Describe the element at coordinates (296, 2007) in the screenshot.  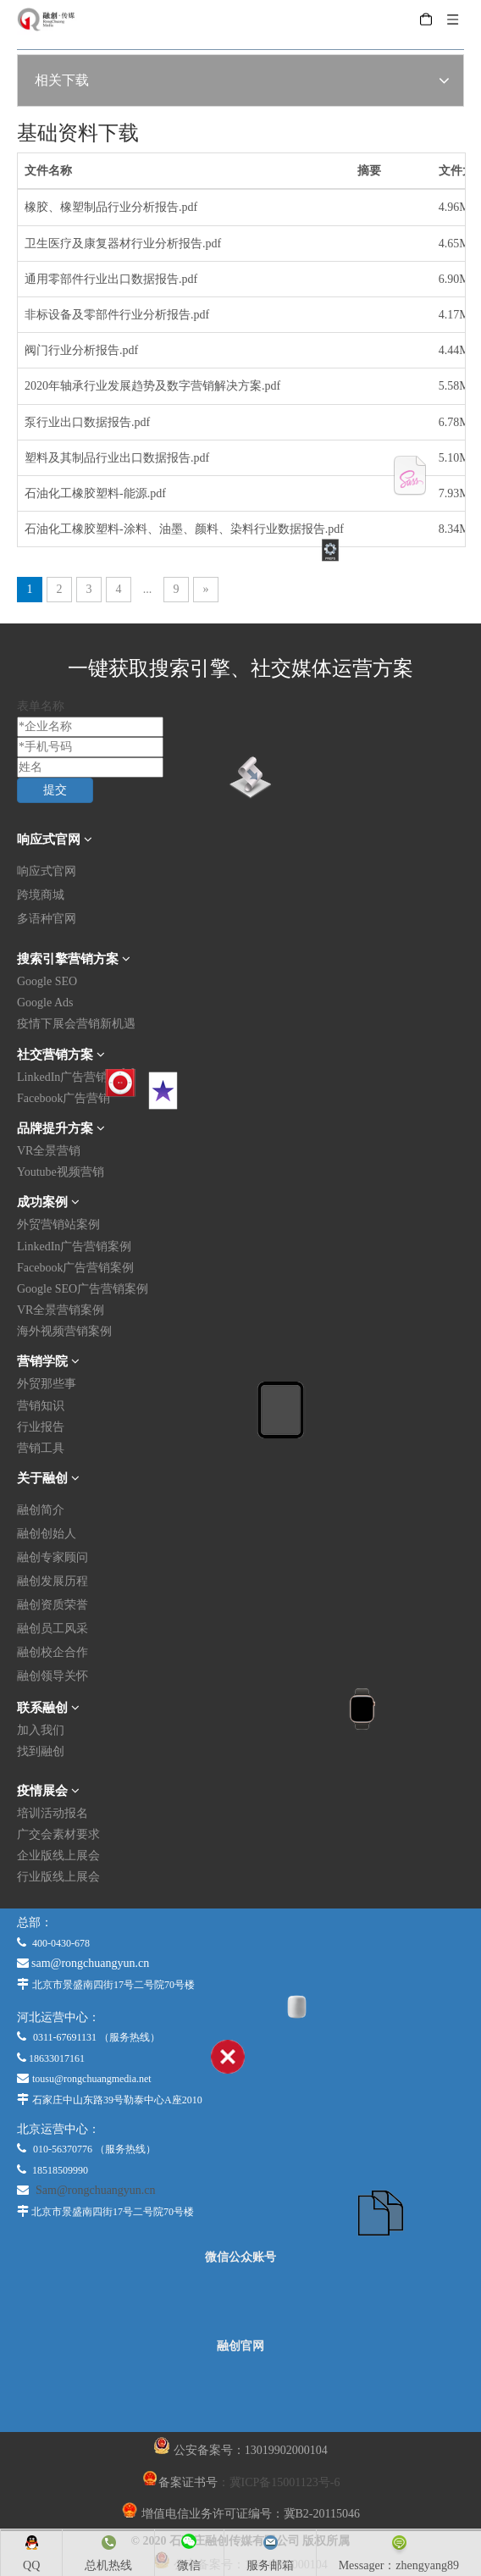
I see `apple homepod smart speaker device` at that location.